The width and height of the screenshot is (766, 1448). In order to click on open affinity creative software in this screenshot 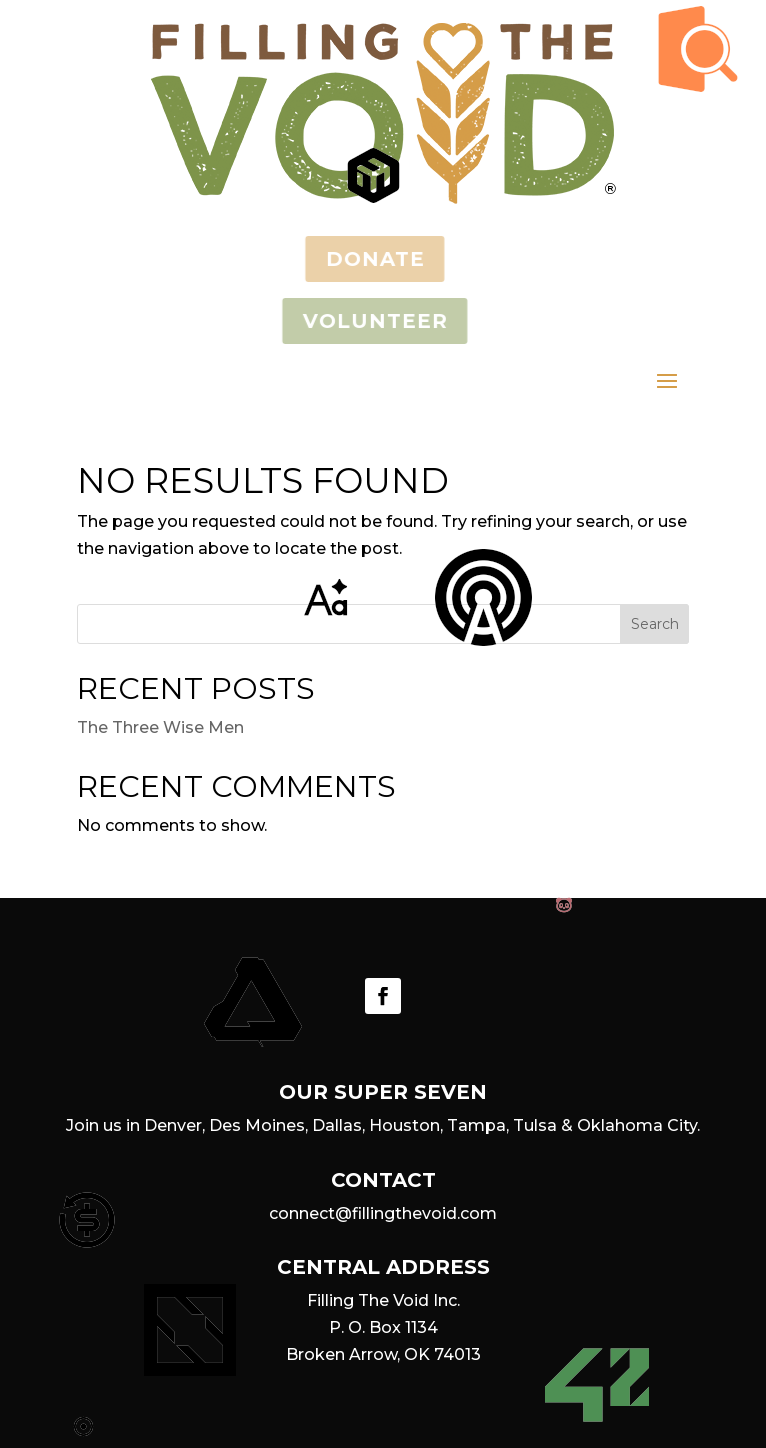, I will do `click(253, 1002)`.